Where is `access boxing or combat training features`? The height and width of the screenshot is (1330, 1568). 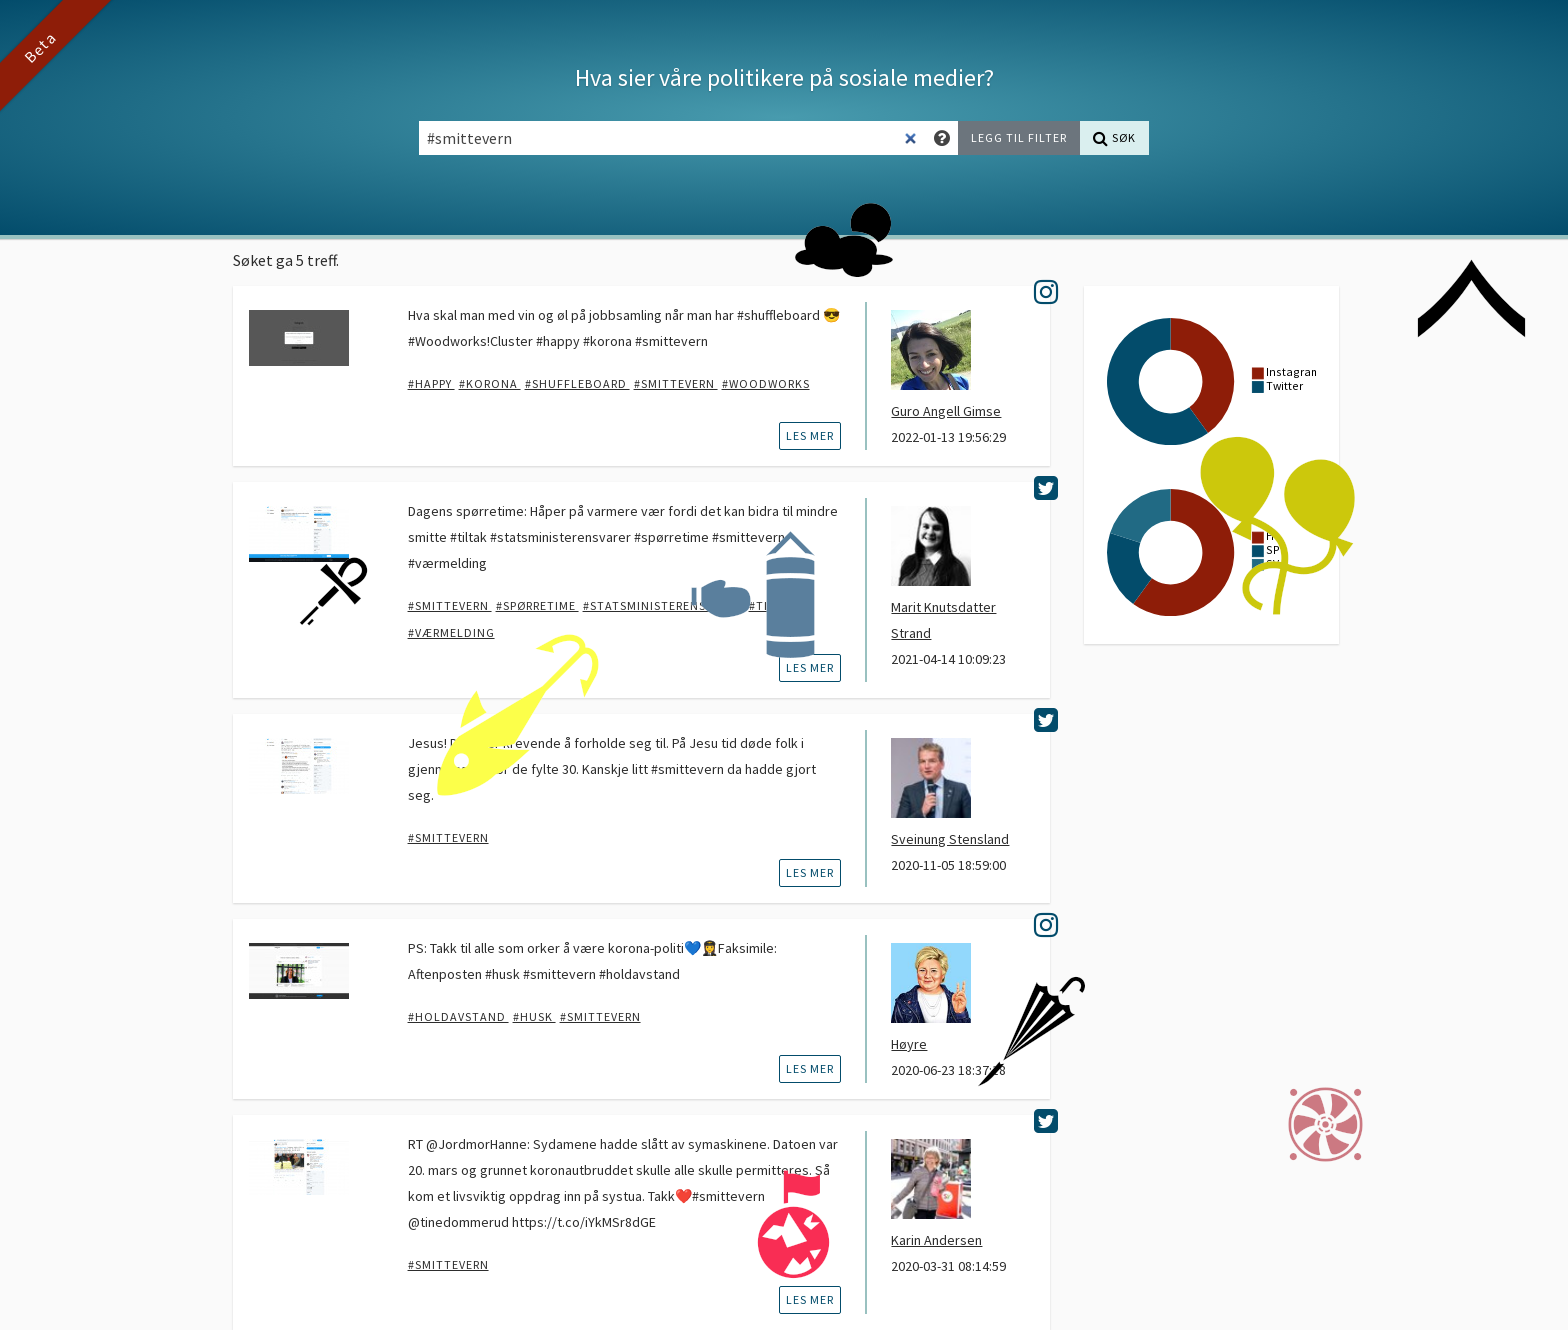
access boxing or combat training features is located at coordinates (755, 596).